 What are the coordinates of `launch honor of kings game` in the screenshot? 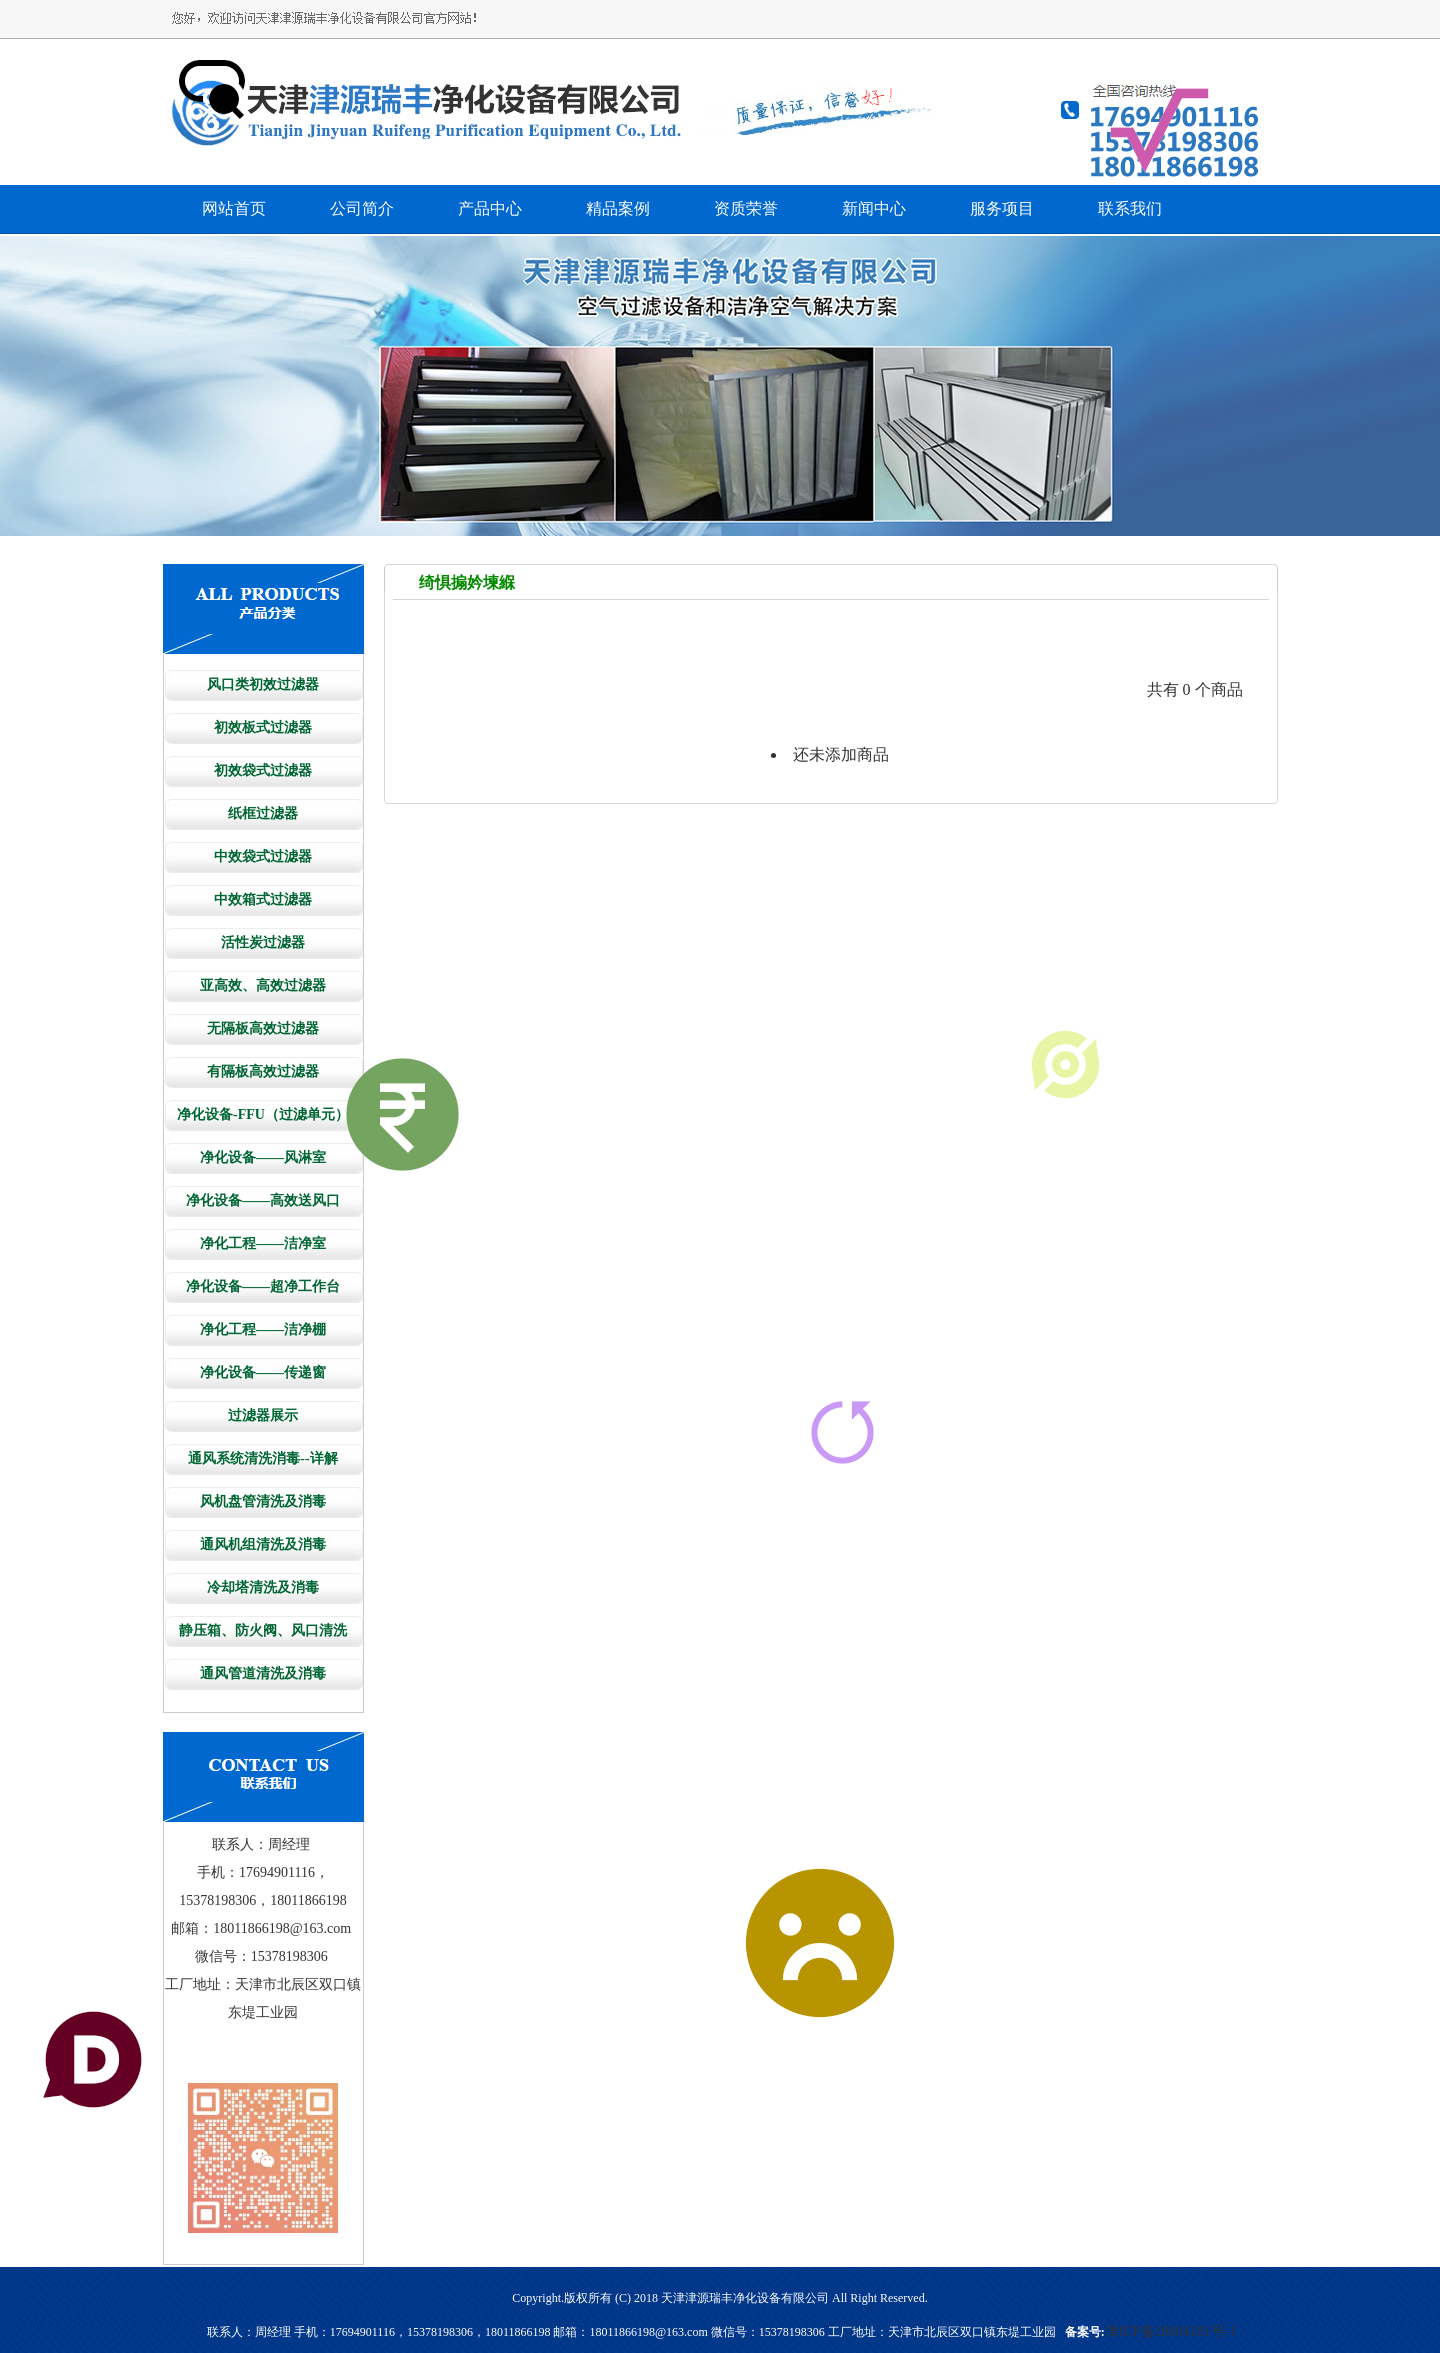 It's located at (1065, 1064).